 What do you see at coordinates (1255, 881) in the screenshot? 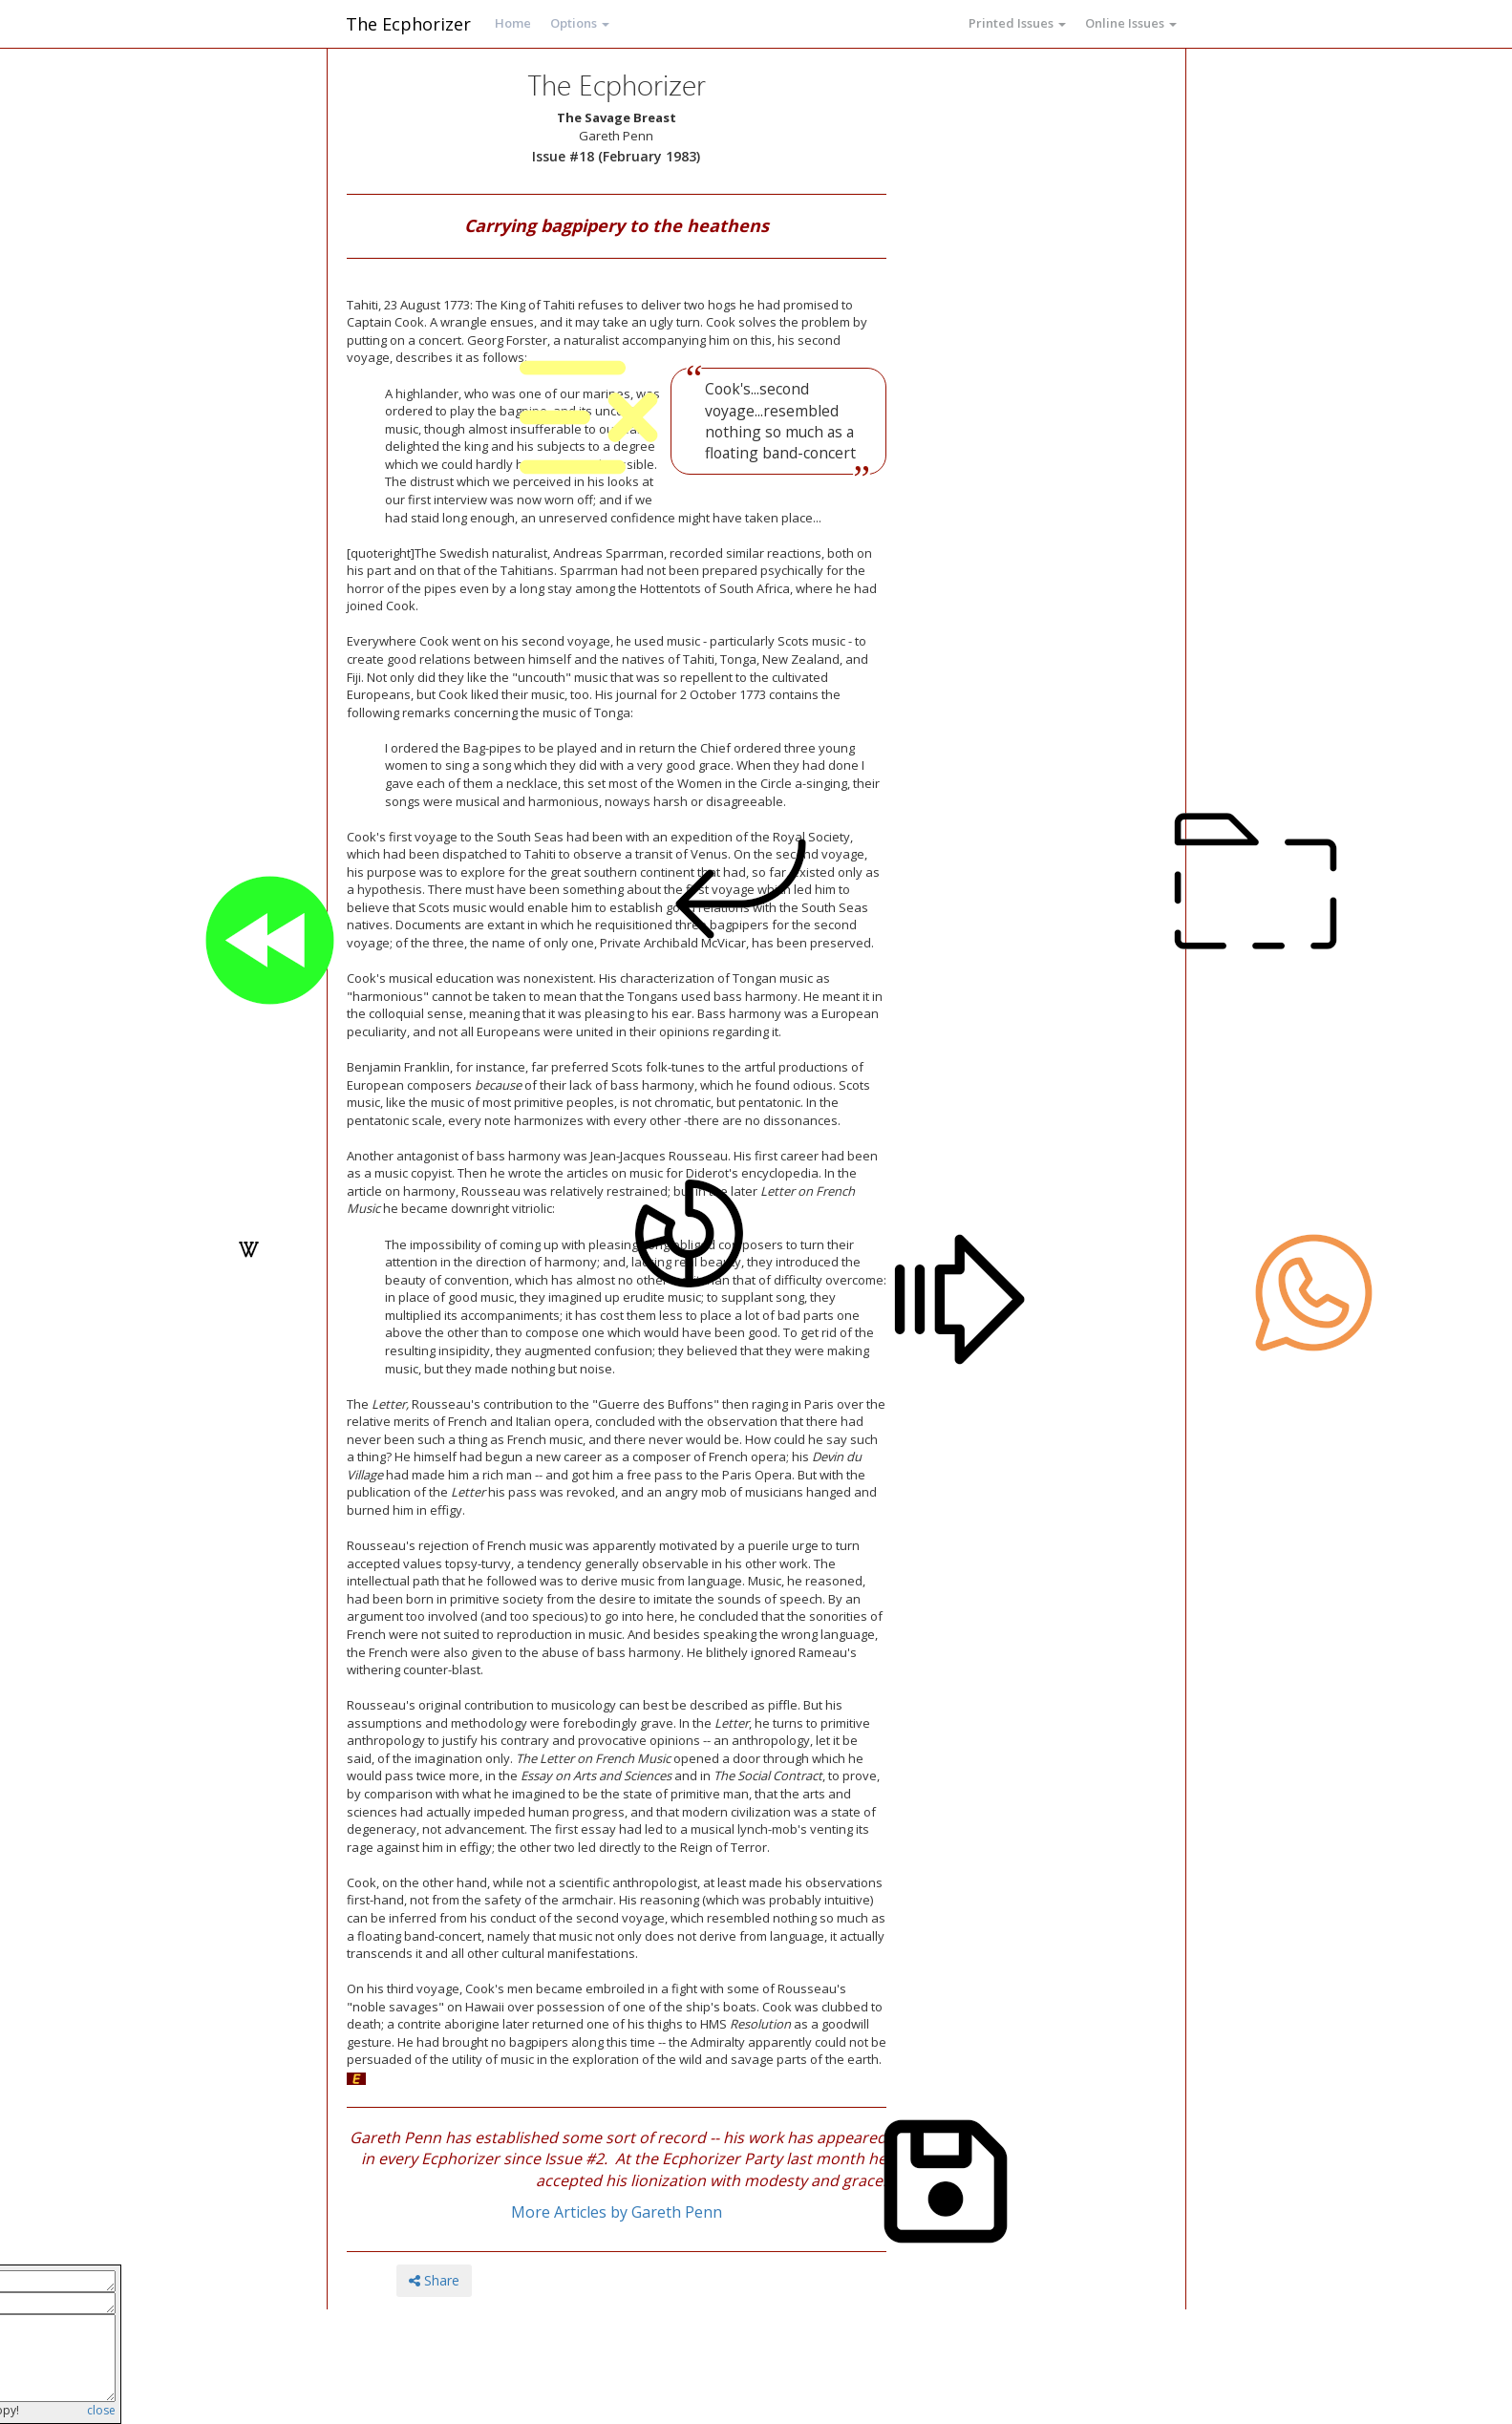
I see `create a new folder` at bounding box center [1255, 881].